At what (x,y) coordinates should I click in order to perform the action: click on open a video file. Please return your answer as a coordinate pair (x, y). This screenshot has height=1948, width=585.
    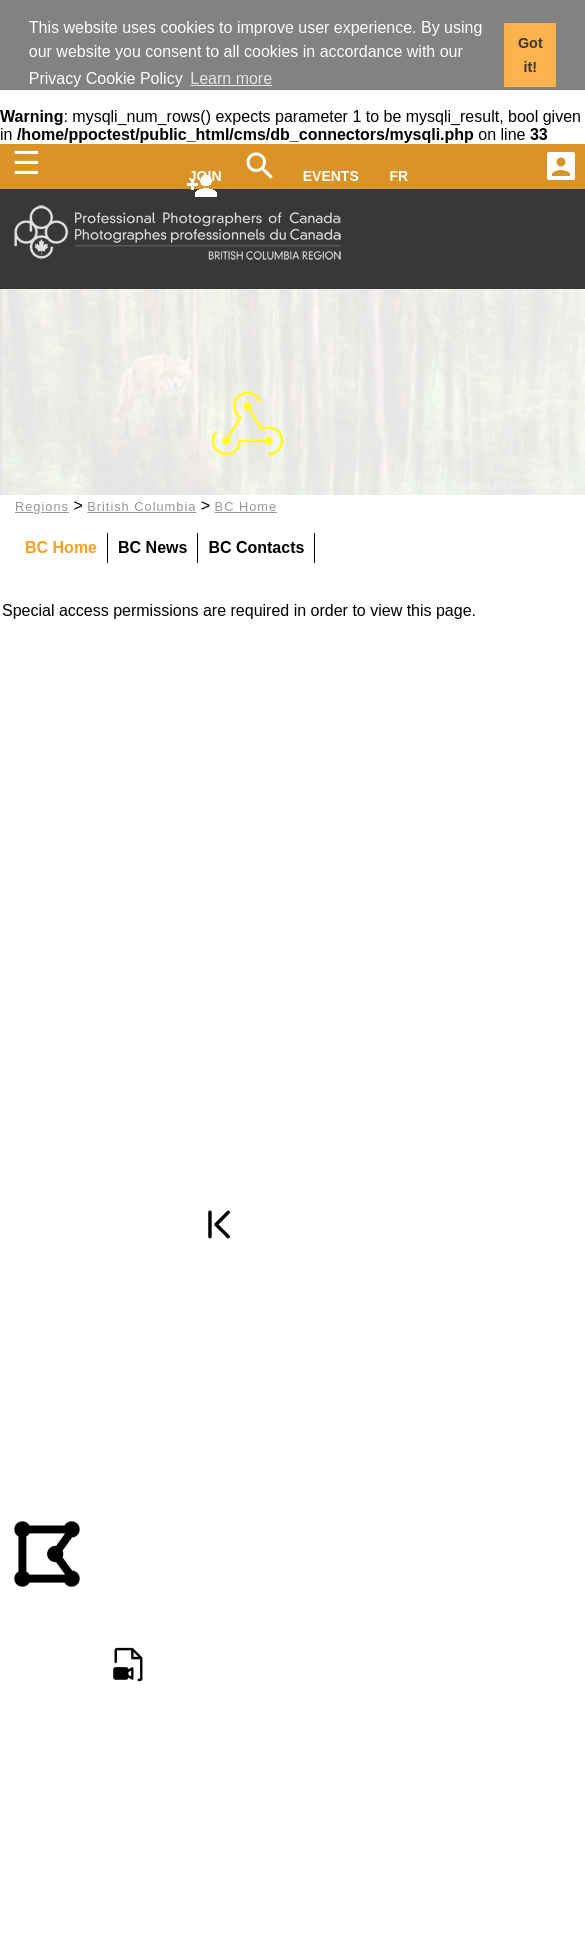
    Looking at the image, I should click on (128, 1664).